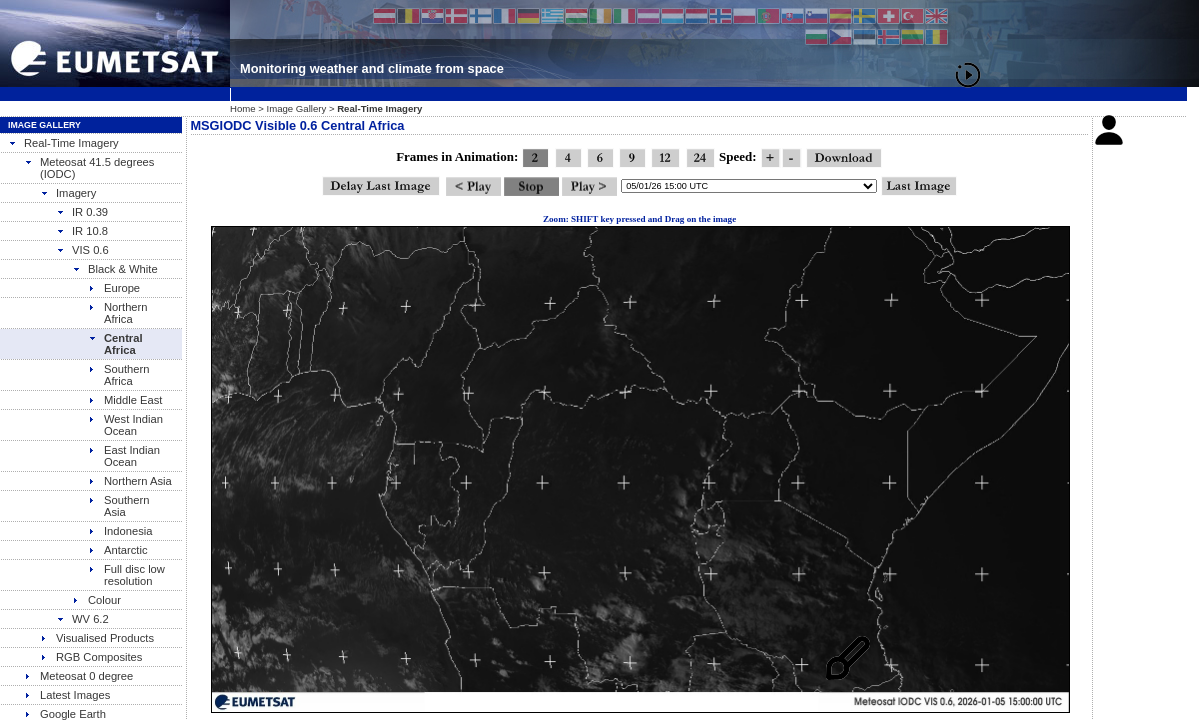 The image size is (1199, 720). I want to click on access drawing or painting tools, so click(848, 658).